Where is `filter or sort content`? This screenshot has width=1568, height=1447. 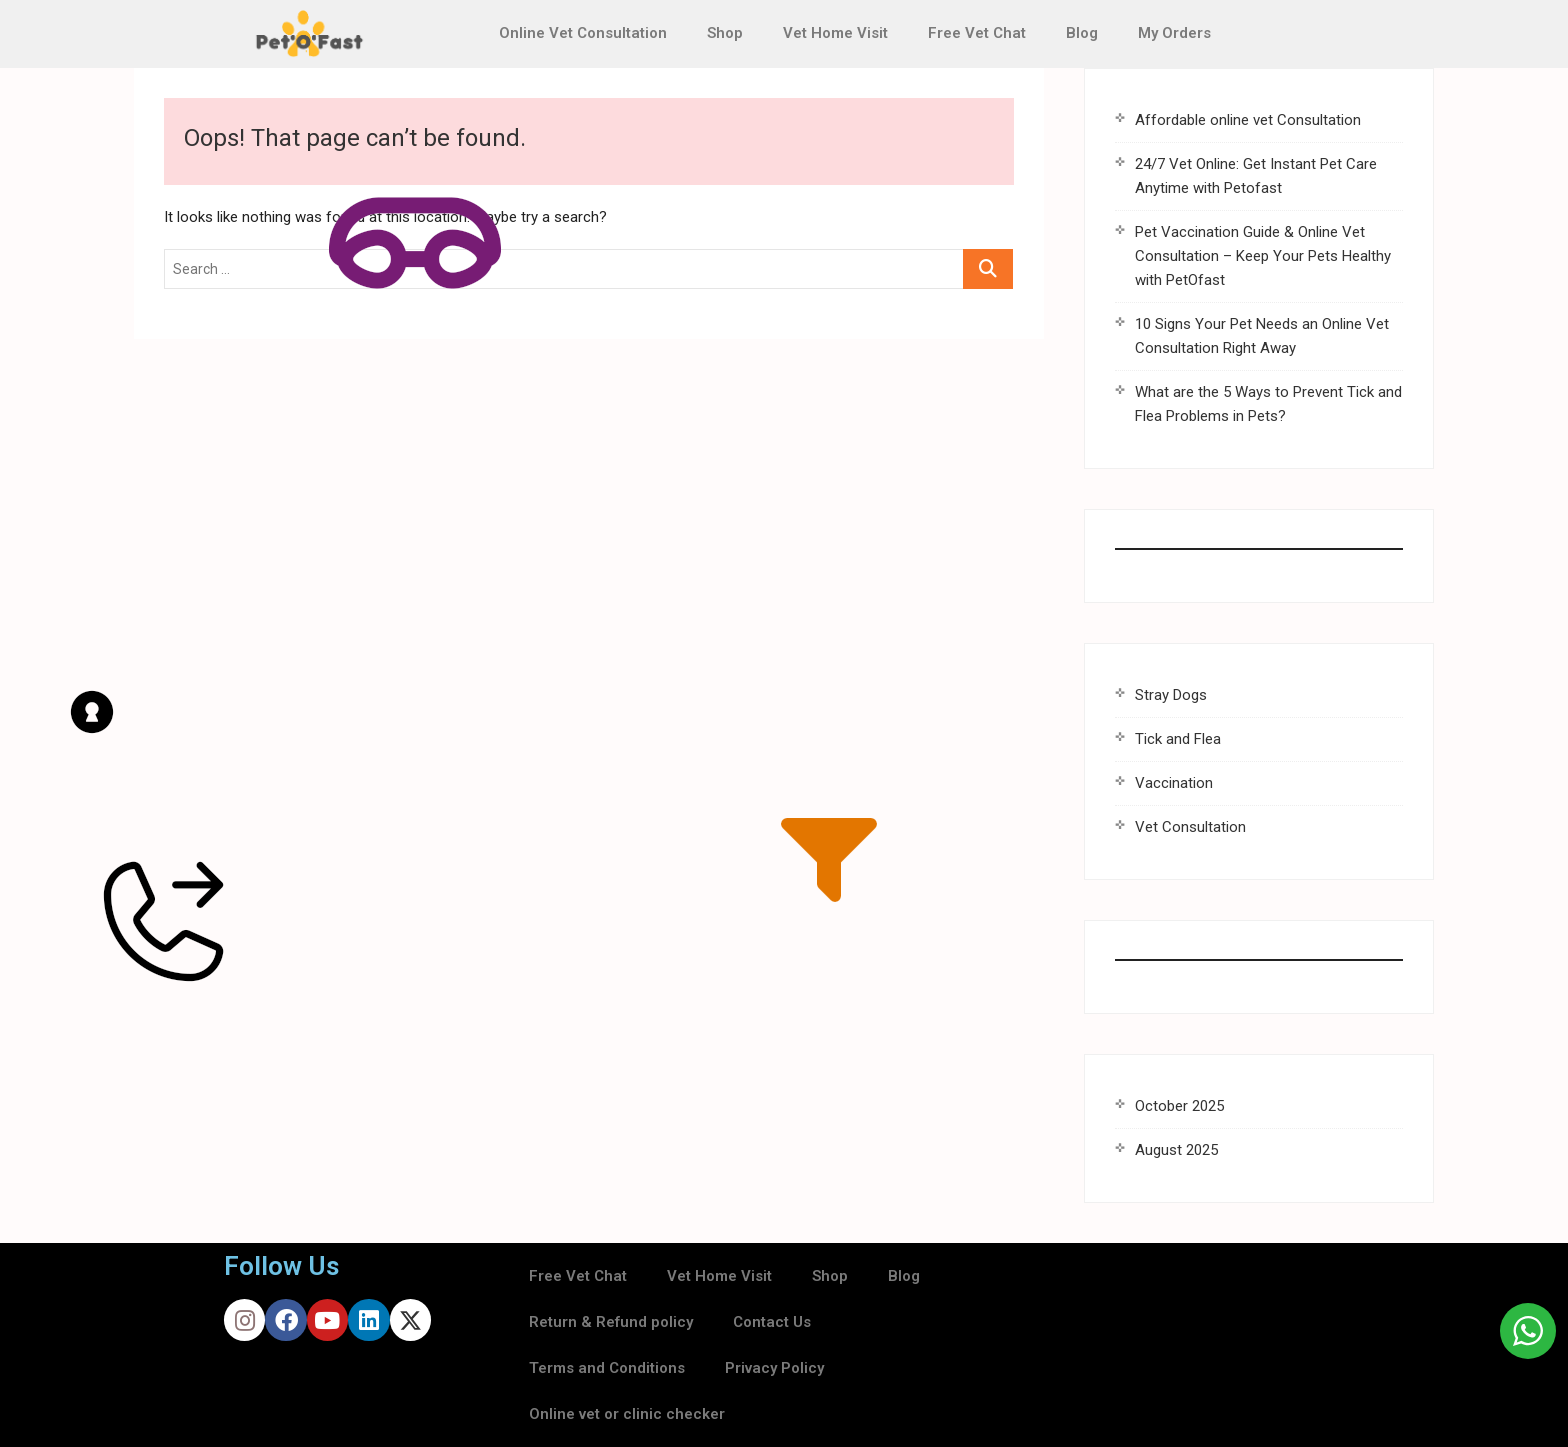
filter or sort content is located at coordinates (829, 854).